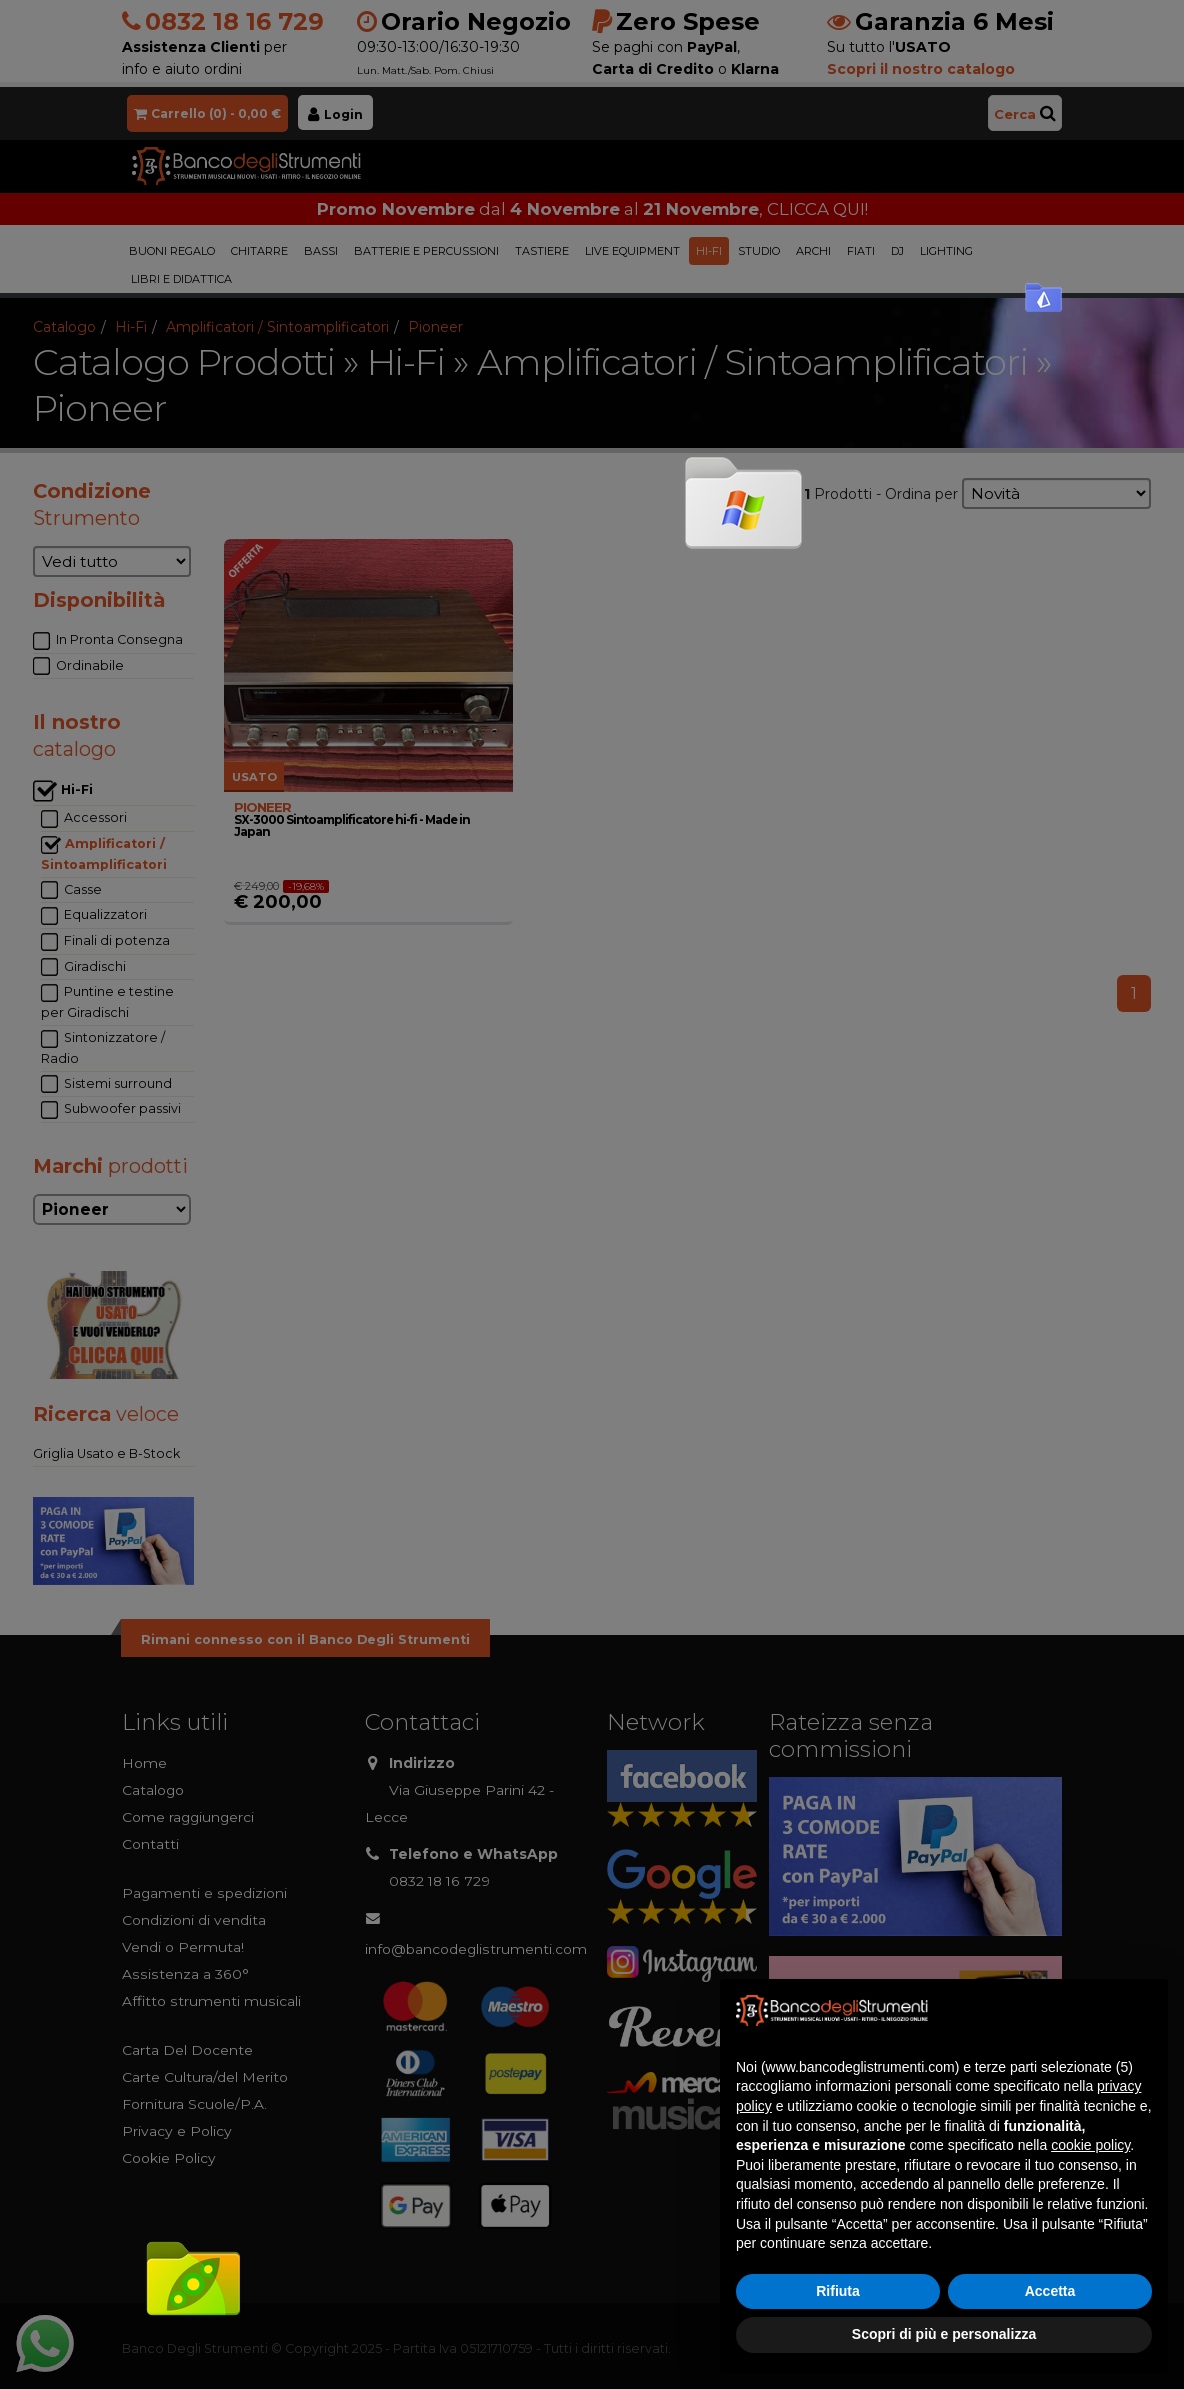 The width and height of the screenshot is (1184, 2389). I want to click on open peazip compressed files folder, so click(193, 2281).